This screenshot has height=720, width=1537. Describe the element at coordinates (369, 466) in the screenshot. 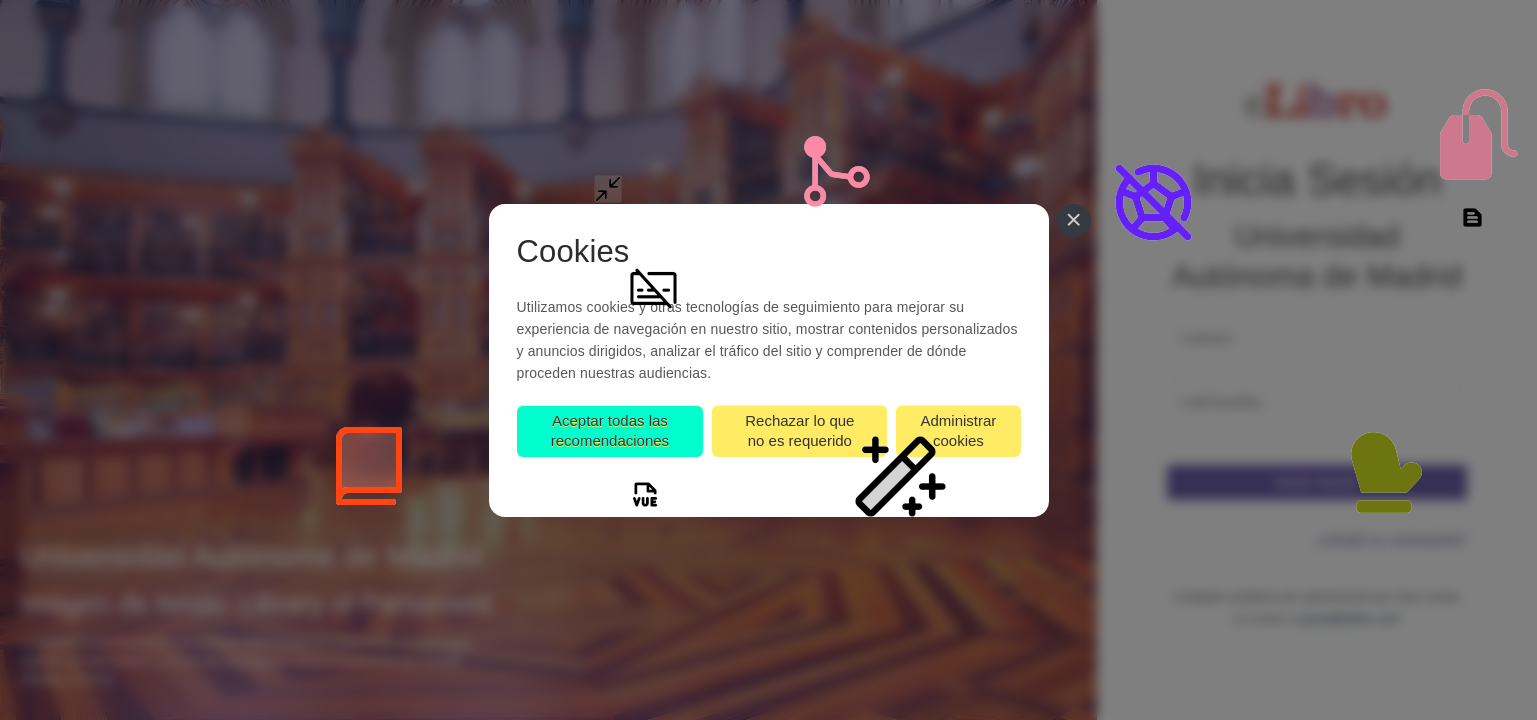

I see `open a book or reading view` at that location.